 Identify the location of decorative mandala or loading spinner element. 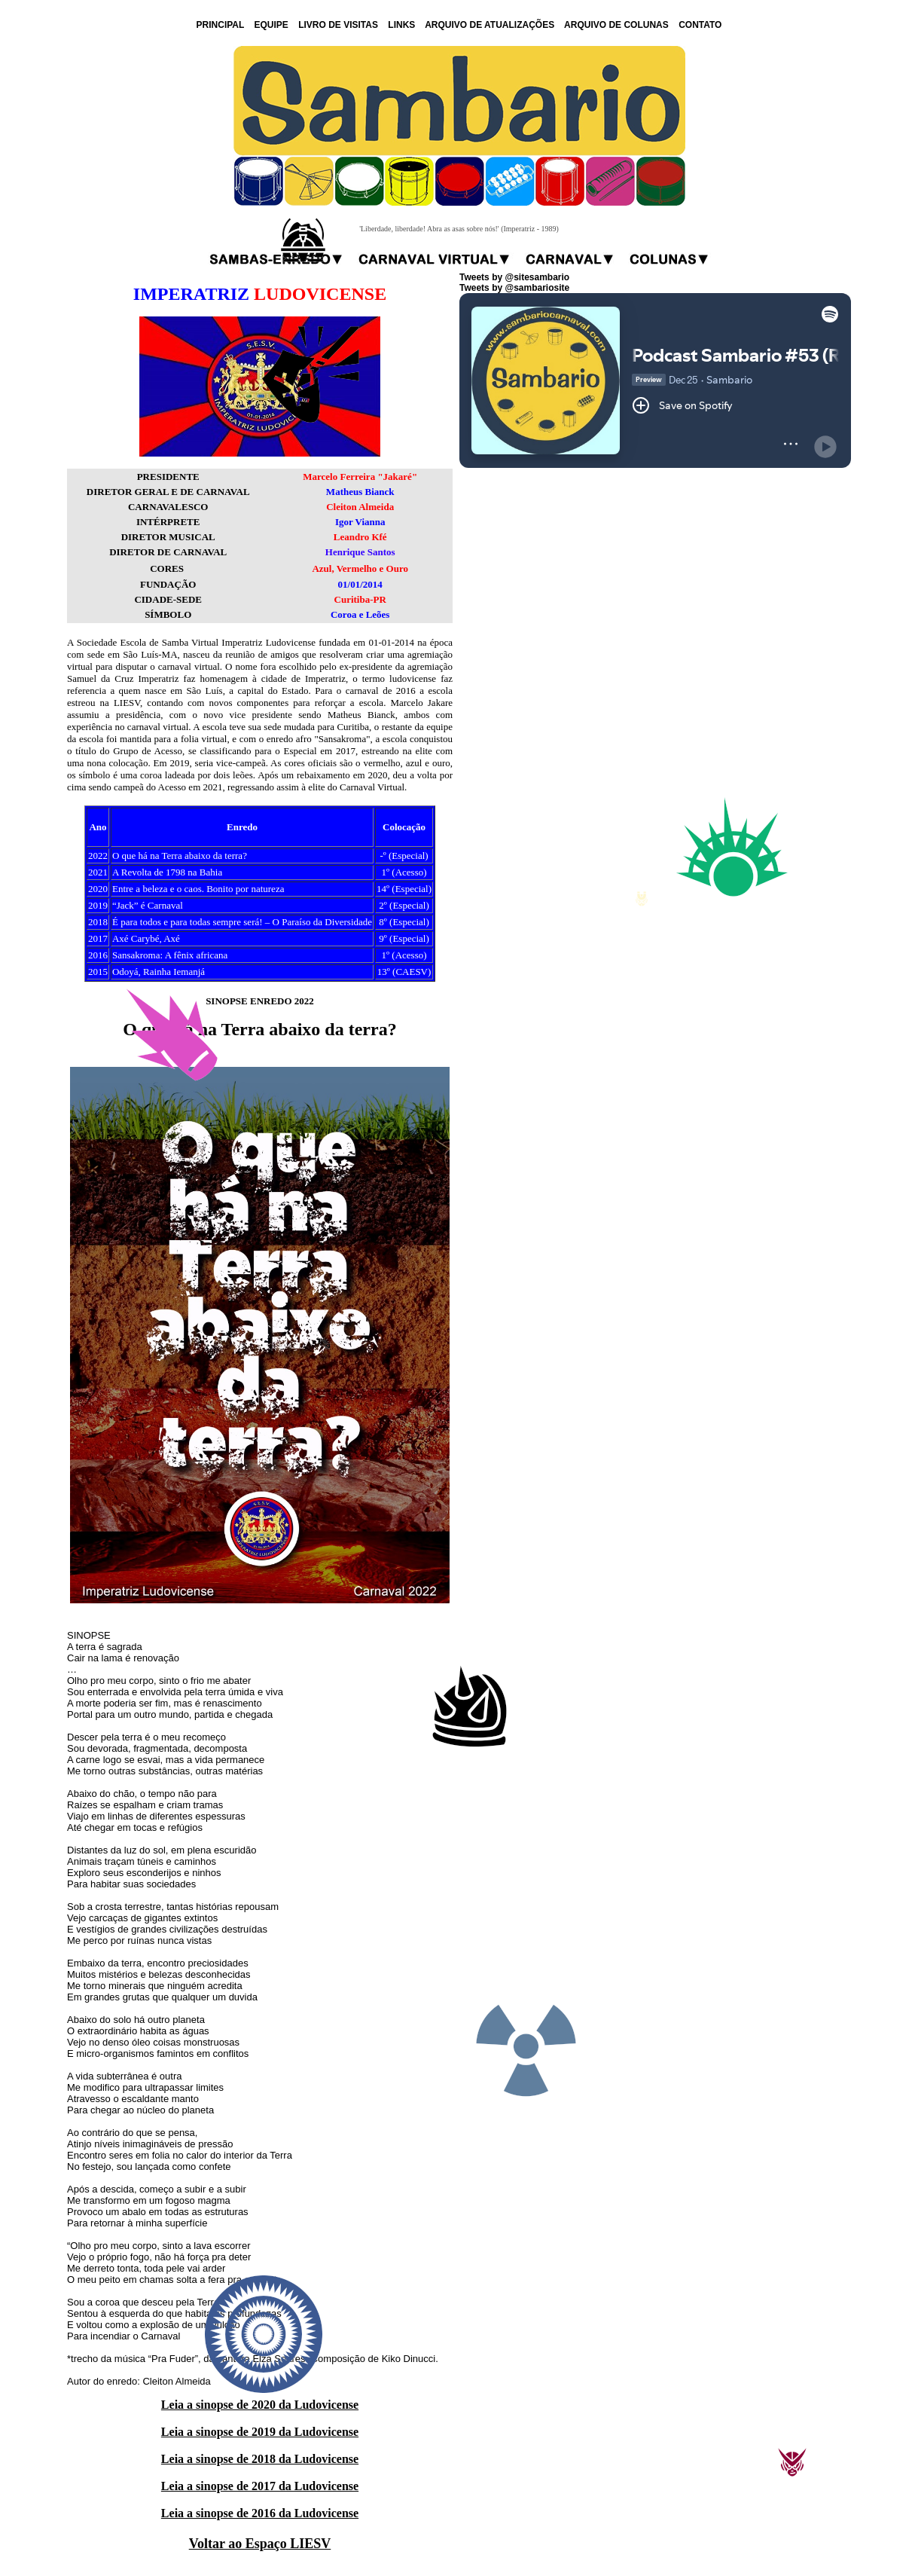
(264, 2334).